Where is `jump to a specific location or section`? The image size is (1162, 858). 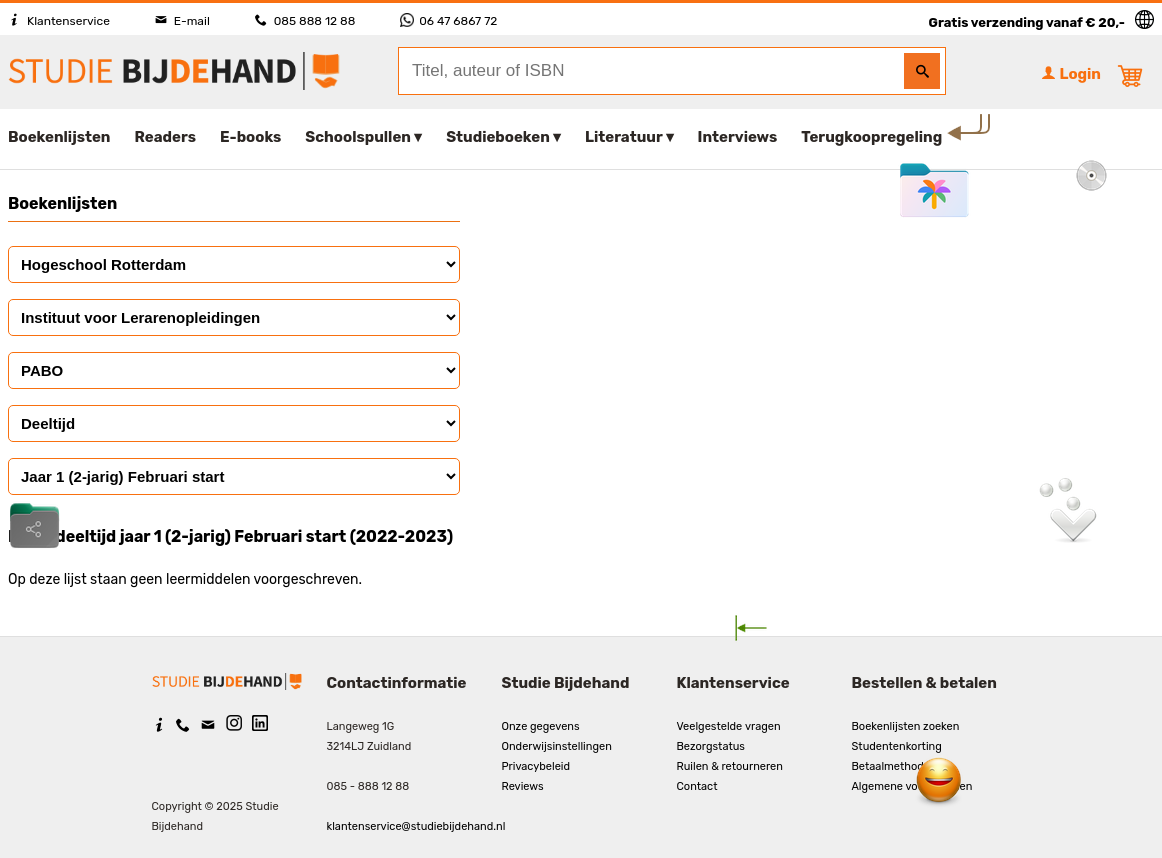 jump to a specific location or section is located at coordinates (1068, 509).